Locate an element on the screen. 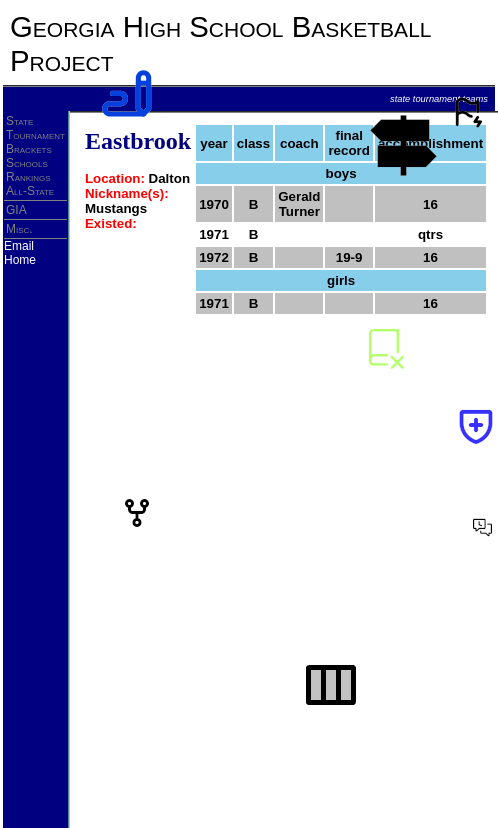 Image resolution: width=498 pixels, height=828 pixels. view directions or navigation options is located at coordinates (403, 145).